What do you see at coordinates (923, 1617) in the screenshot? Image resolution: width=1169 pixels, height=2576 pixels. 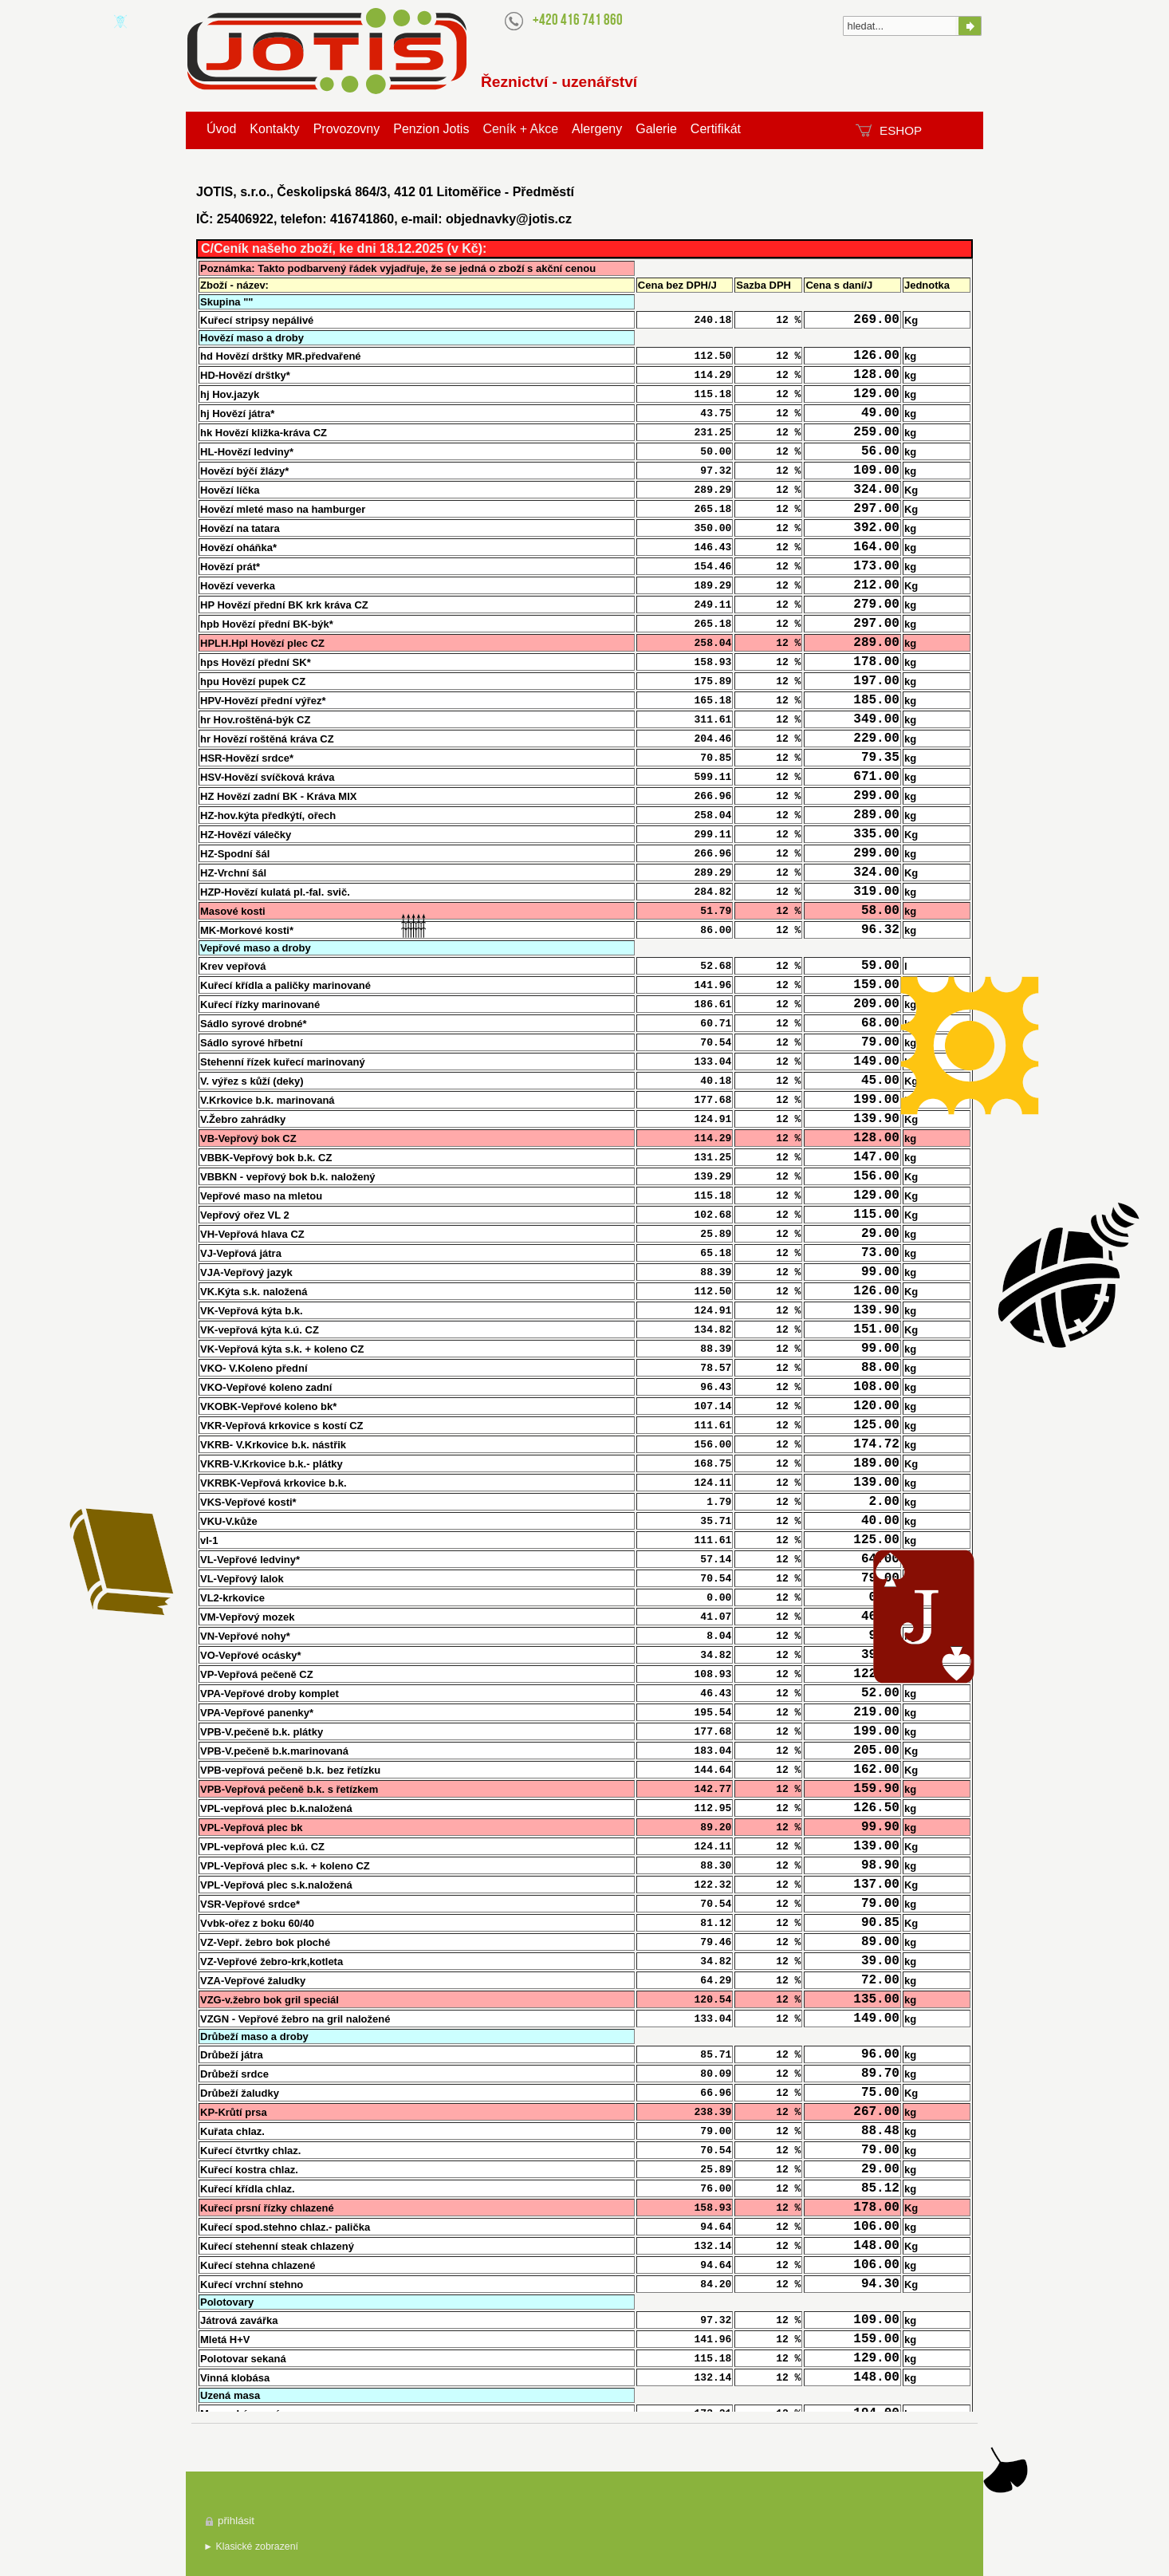 I see `jack of spades playing card` at bounding box center [923, 1617].